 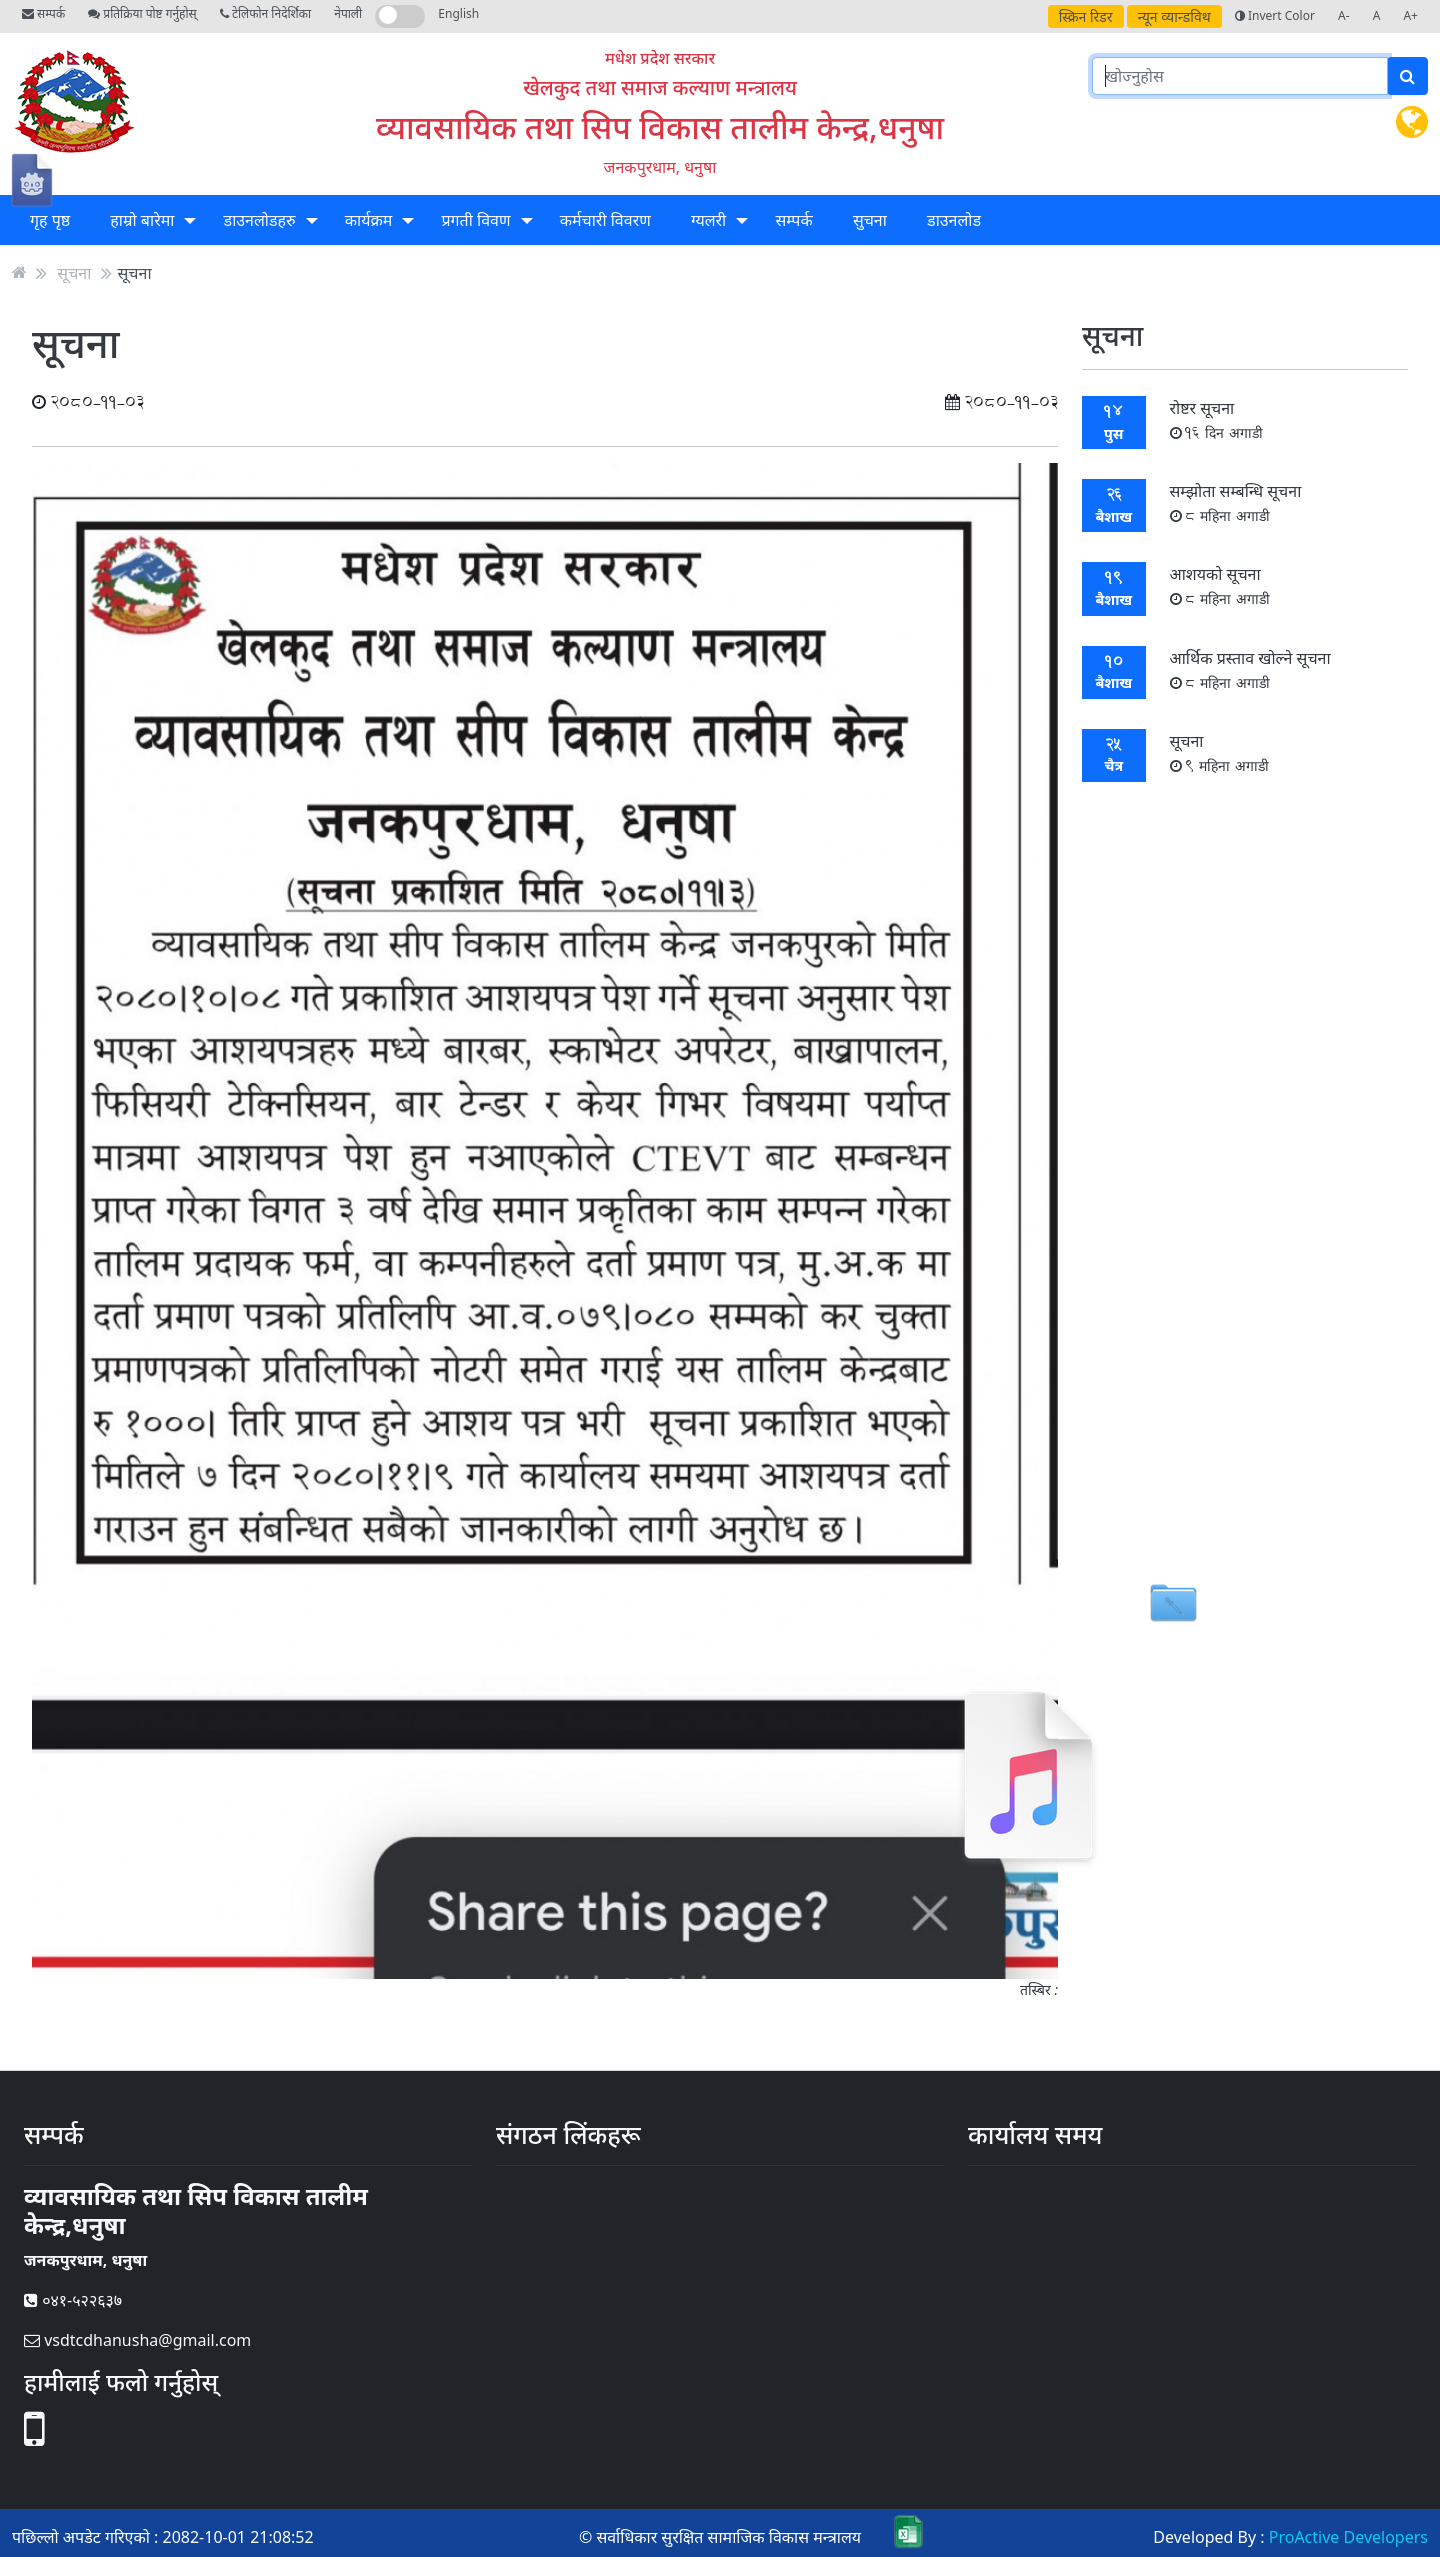 I want to click on folder containing color picker or eyedropper tool assets, so click(x=1173, y=1602).